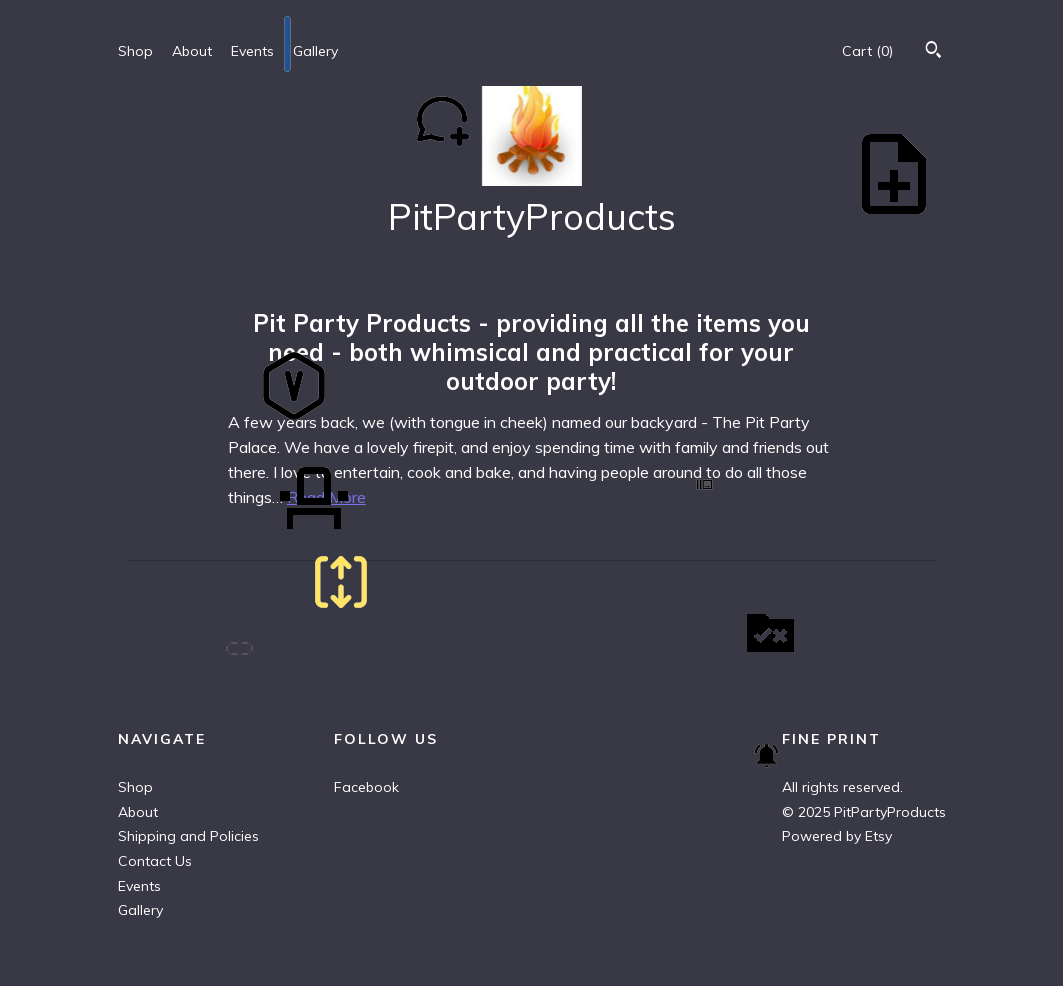 The width and height of the screenshot is (1063, 986). I want to click on start a new conversation, so click(442, 119).